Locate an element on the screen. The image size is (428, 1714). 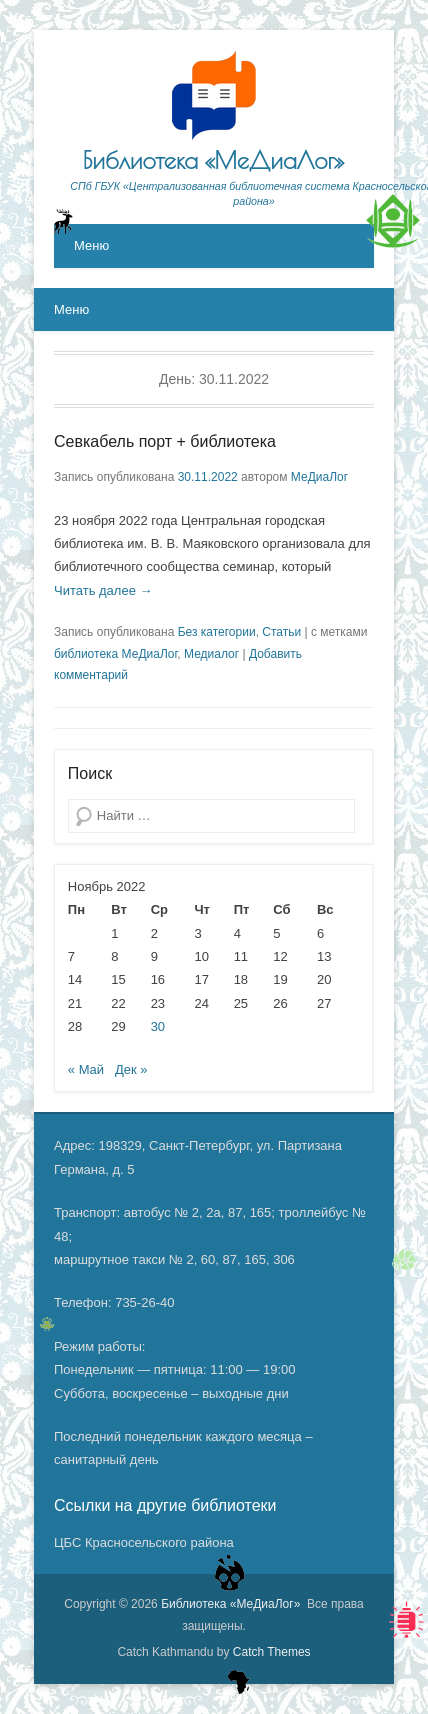
select africa as your region is located at coordinates (239, 1682).